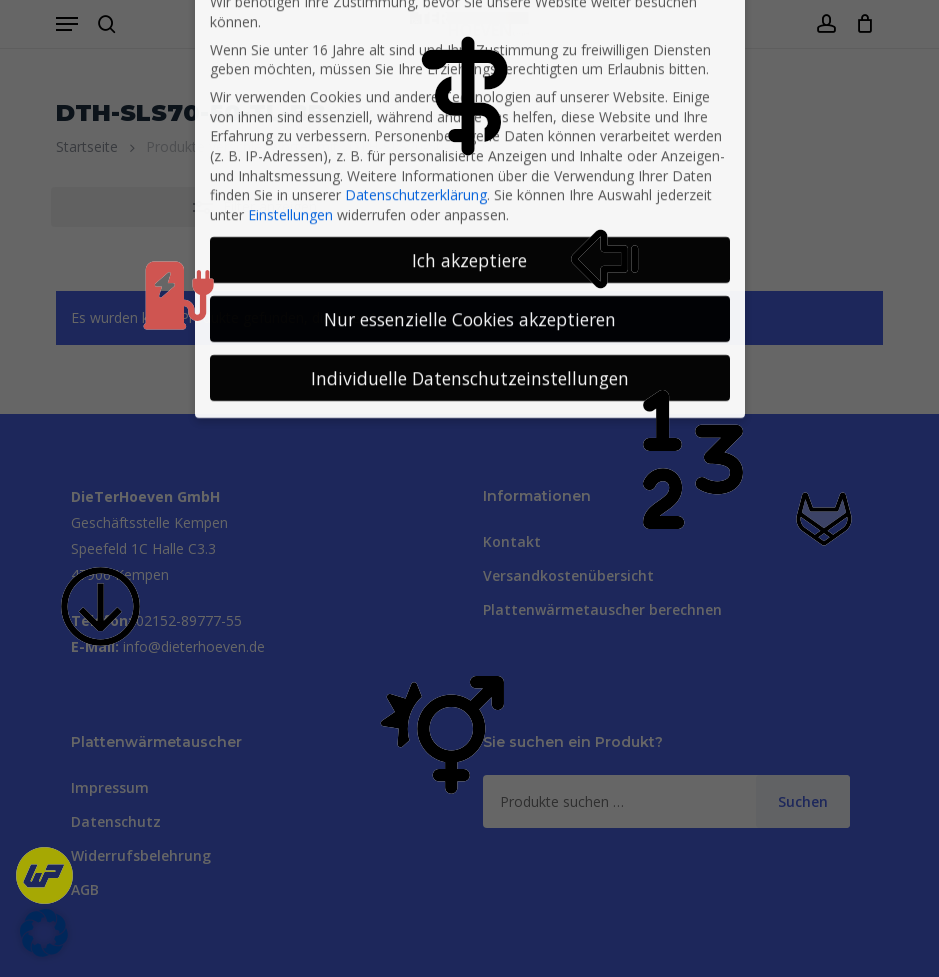  What do you see at coordinates (686, 459) in the screenshot?
I see `toggle numbered list formatting` at bounding box center [686, 459].